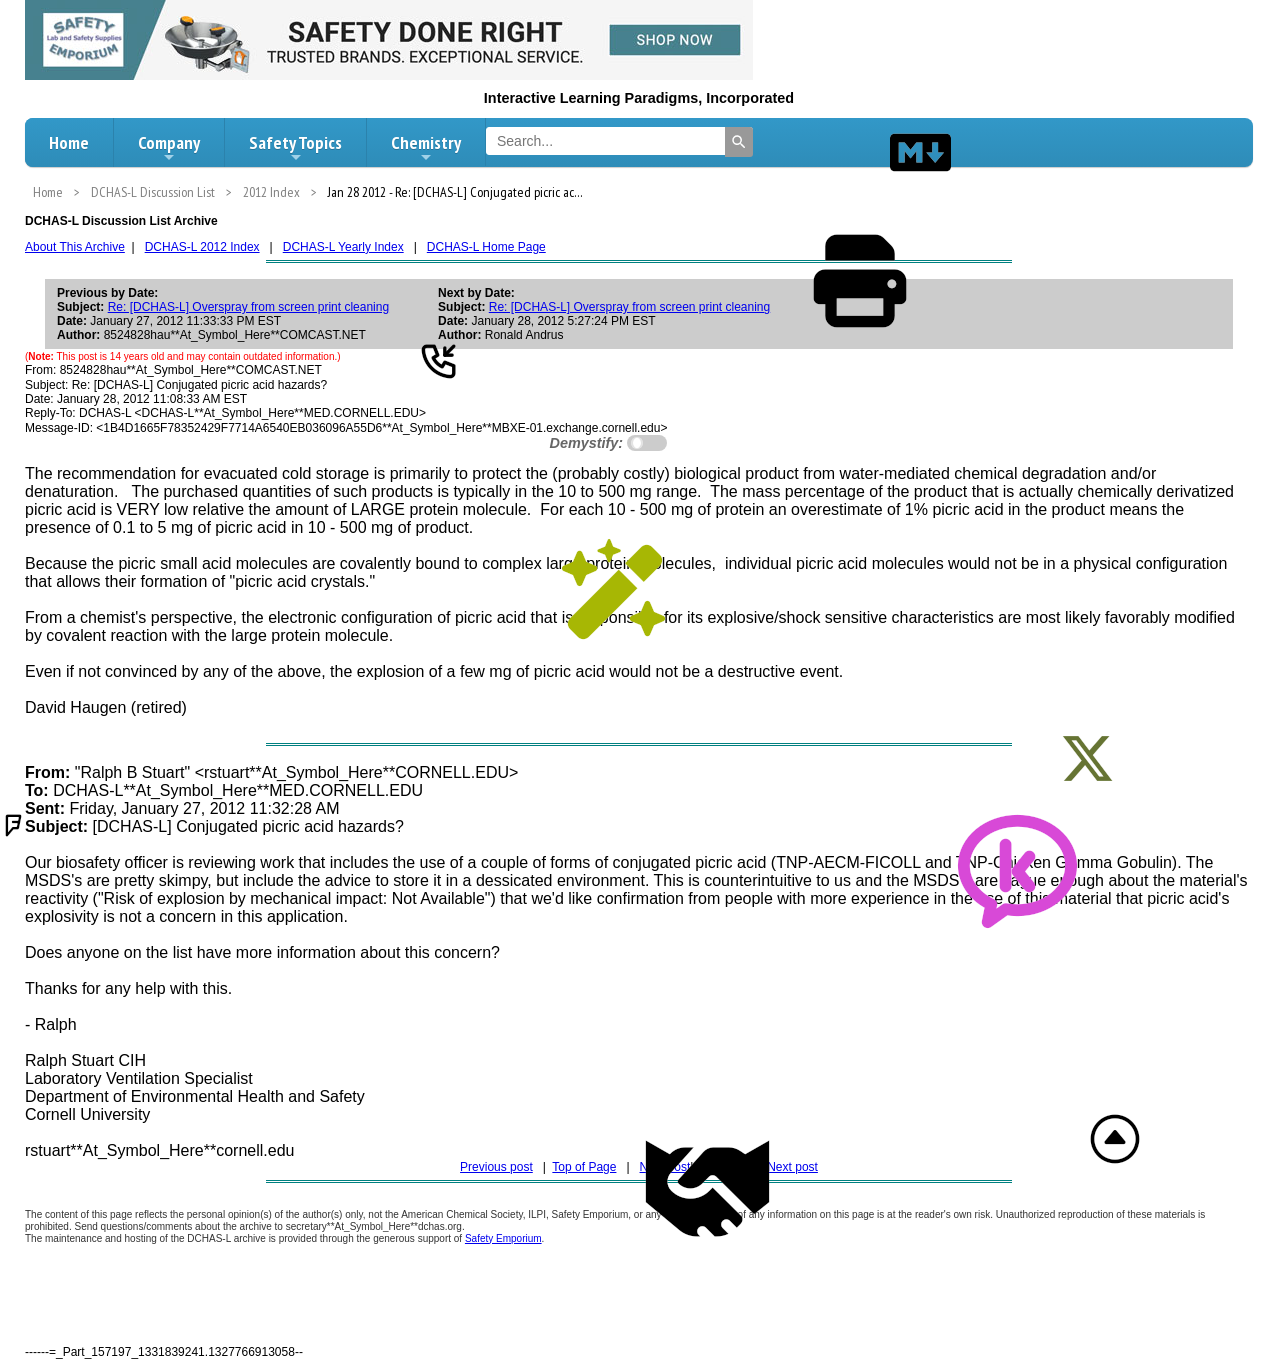 This screenshot has width=1261, height=1367. I want to click on share to X (formerly Twitter), so click(1087, 758).